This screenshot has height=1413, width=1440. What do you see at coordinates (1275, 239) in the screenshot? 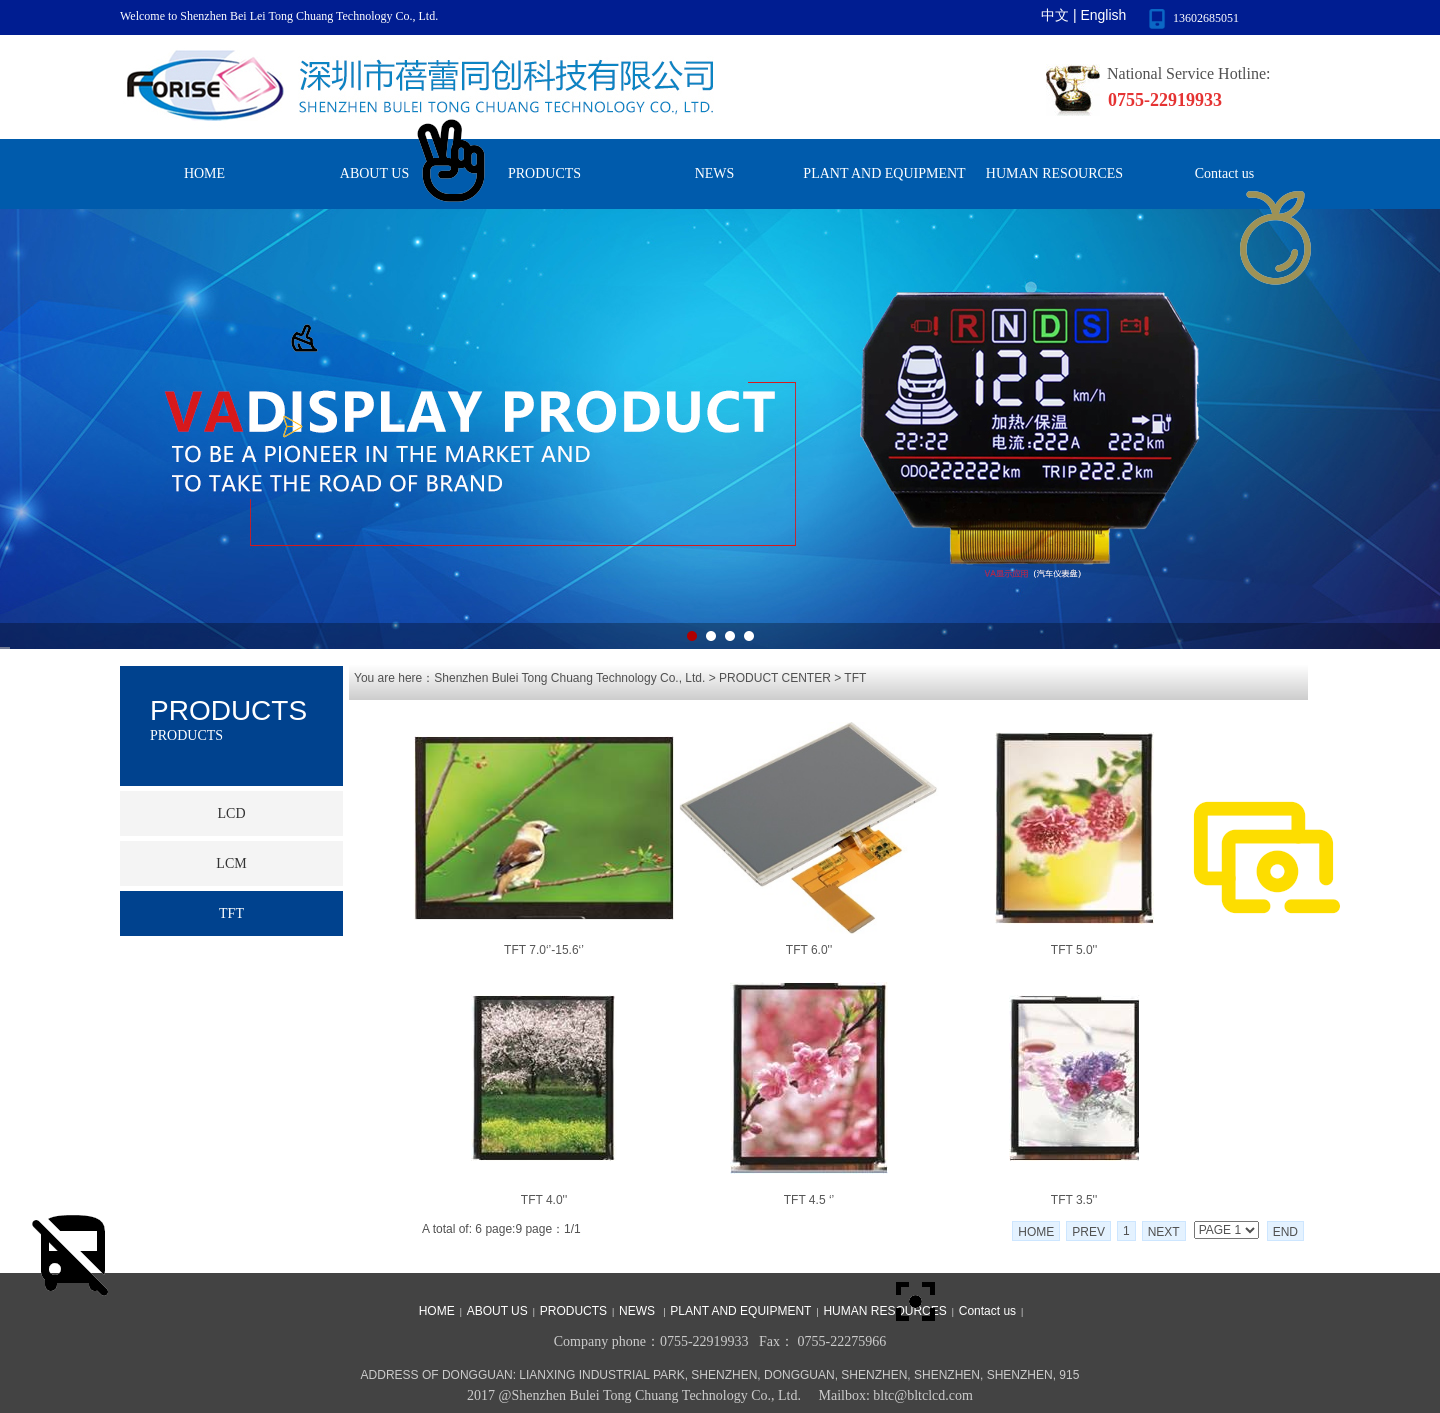
I see `indicates fruit or produce category` at bounding box center [1275, 239].